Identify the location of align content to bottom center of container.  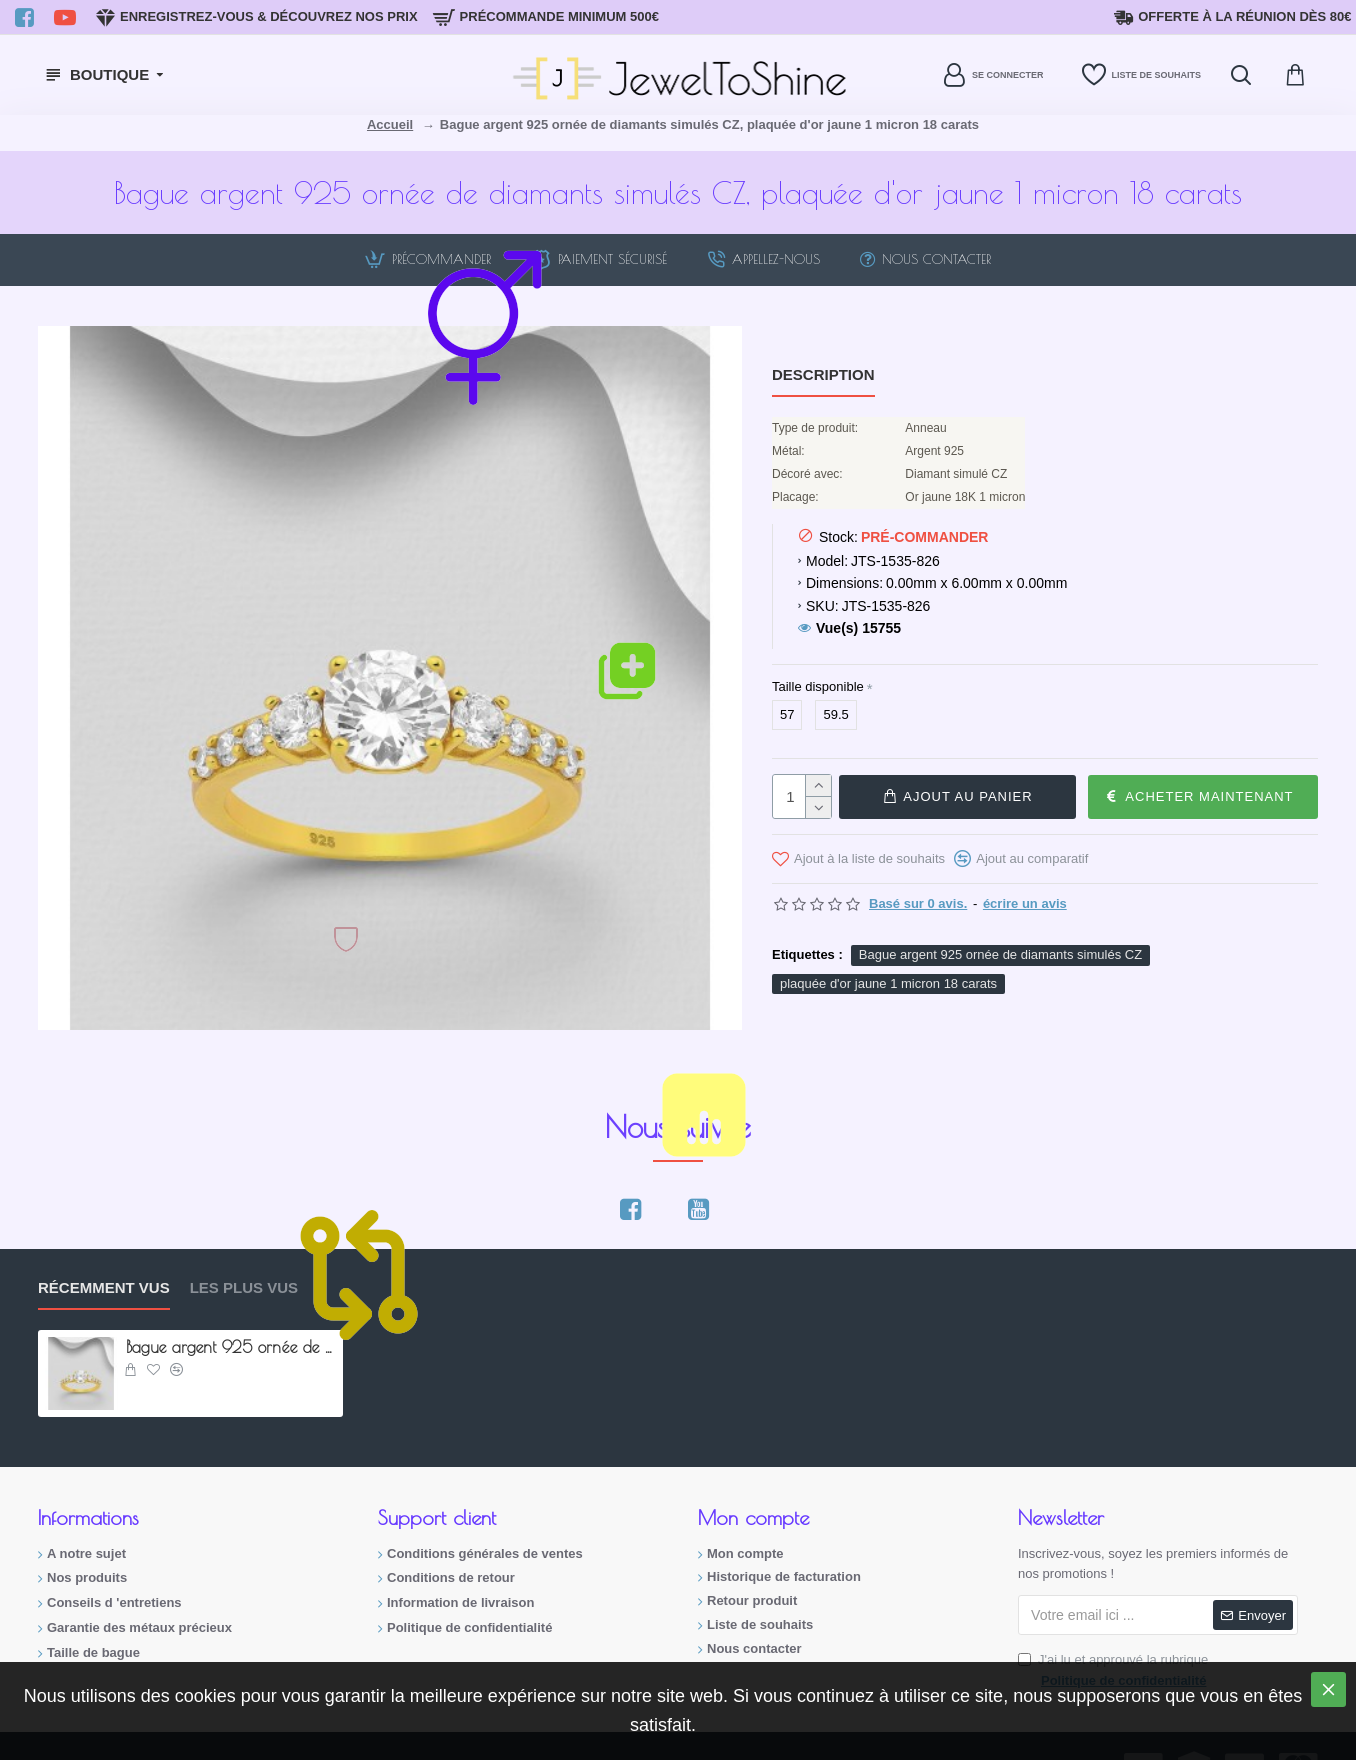
(704, 1115).